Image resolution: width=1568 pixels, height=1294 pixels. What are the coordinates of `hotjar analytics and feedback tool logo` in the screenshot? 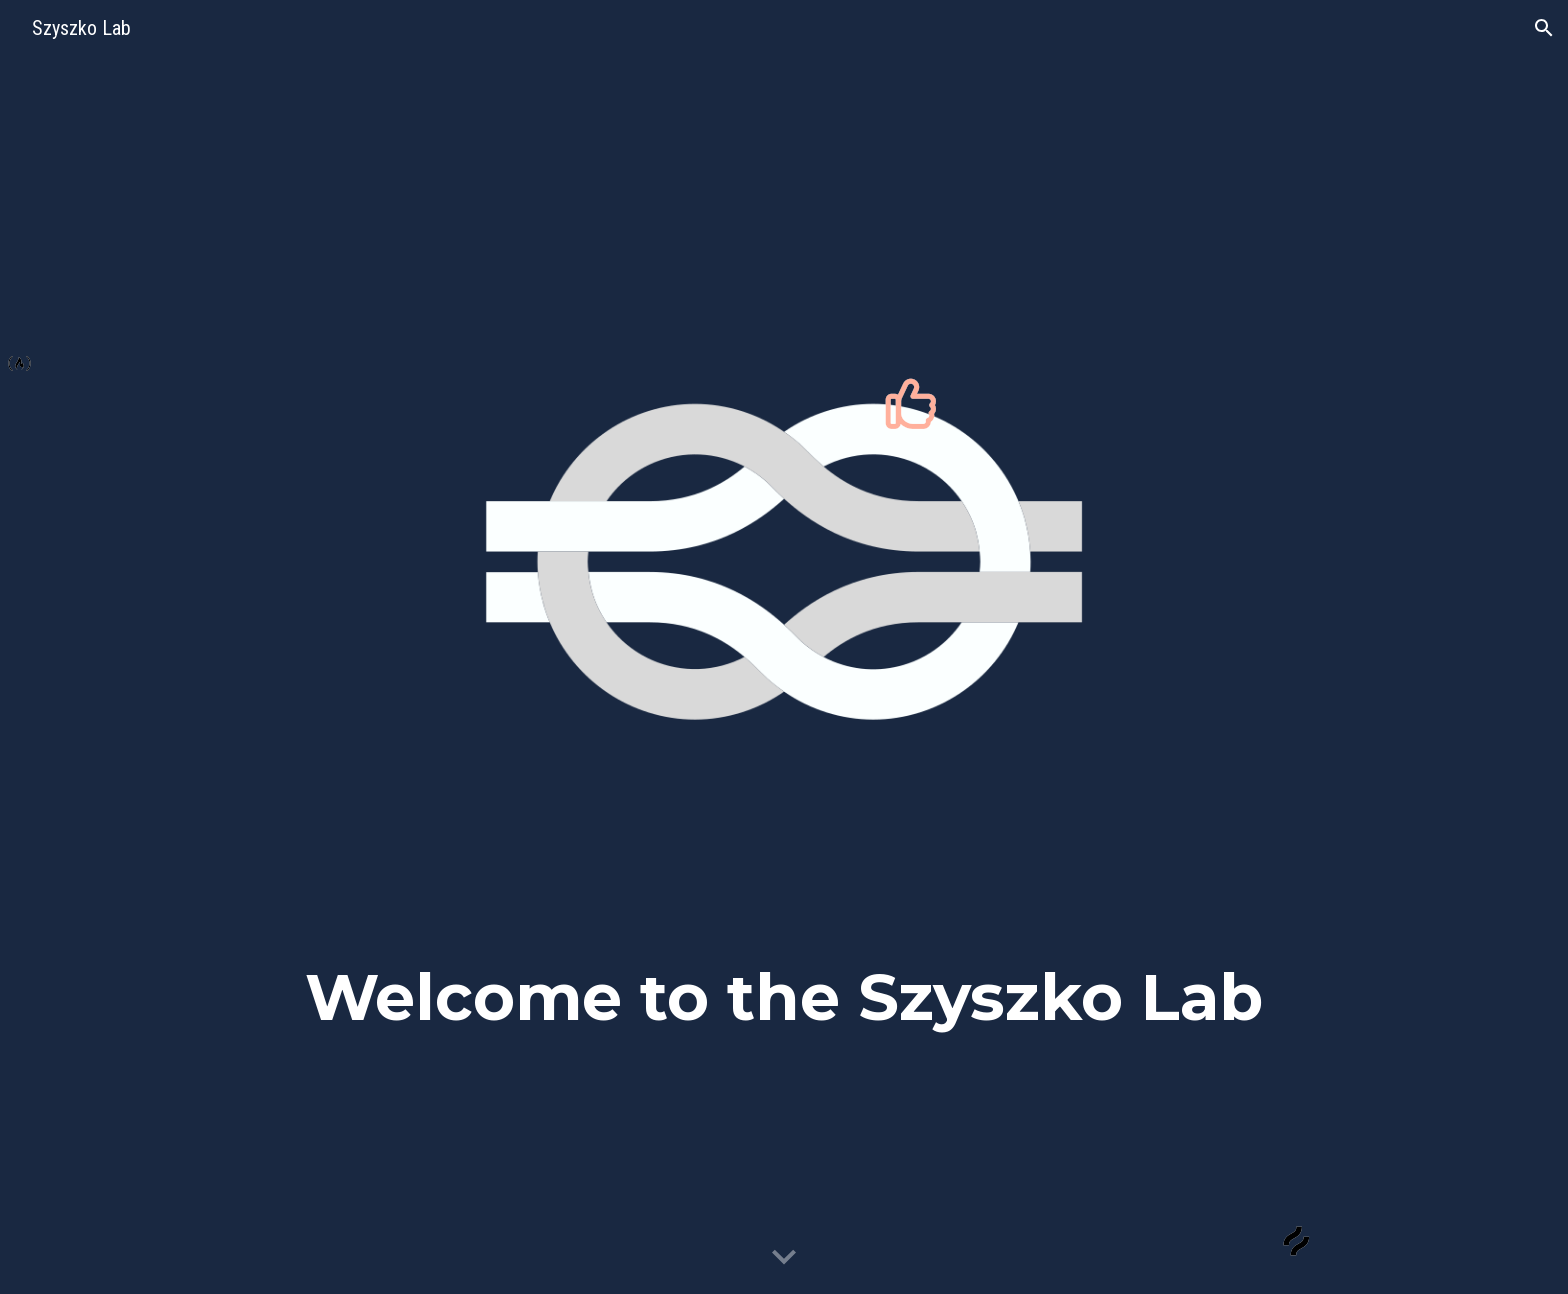 It's located at (1296, 1241).